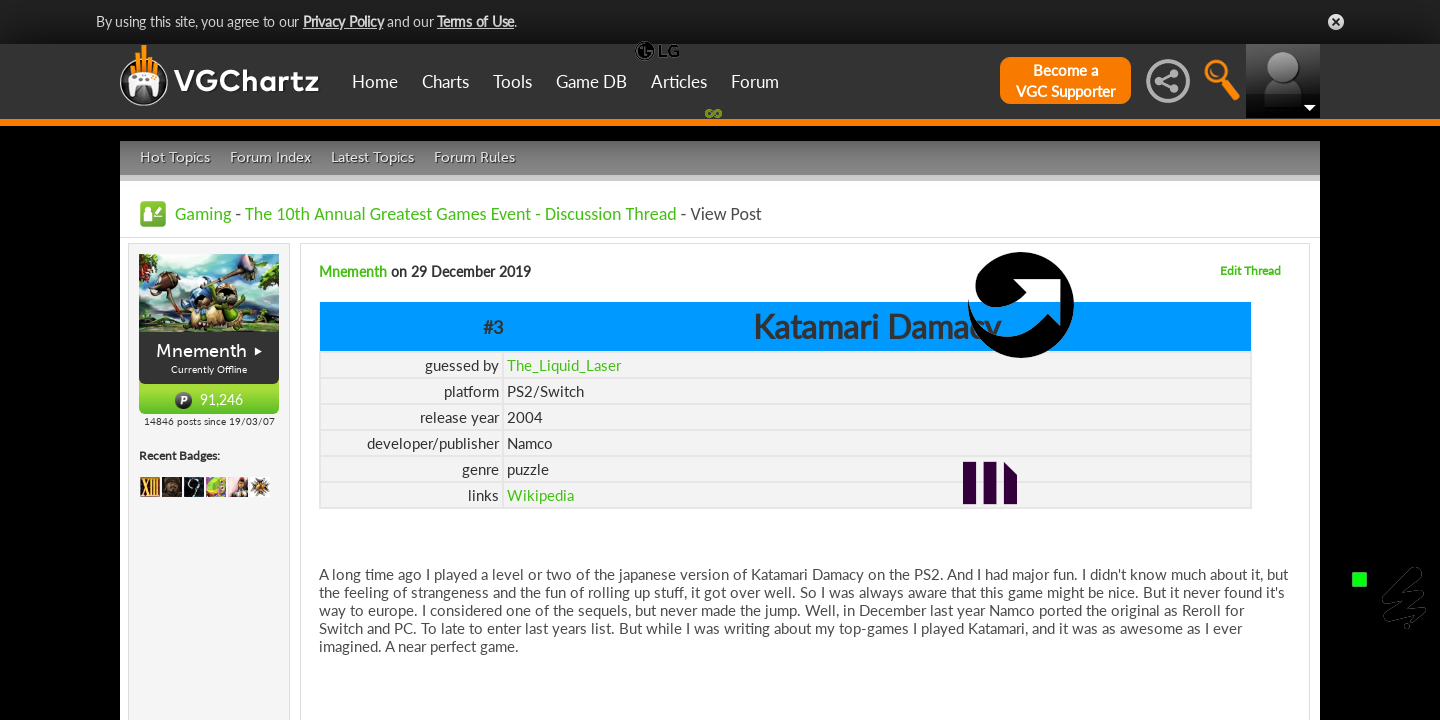 The image size is (1440, 720). What do you see at coordinates (657, 51) in the screenshot?
I see `LG brand logo or product identifier` at bounding box center [657, 51].